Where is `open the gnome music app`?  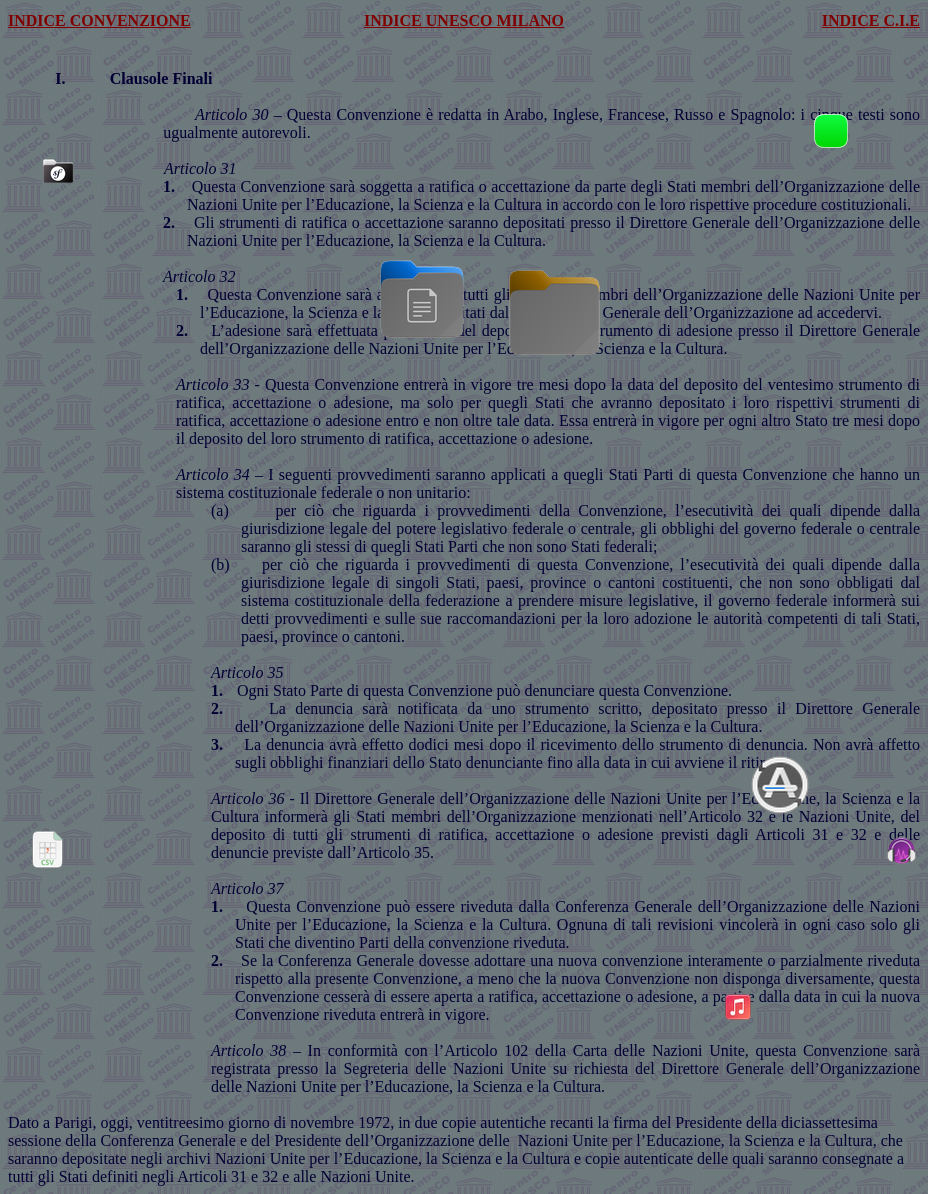
open the gnome music app is located at coordinates (738, 1007).